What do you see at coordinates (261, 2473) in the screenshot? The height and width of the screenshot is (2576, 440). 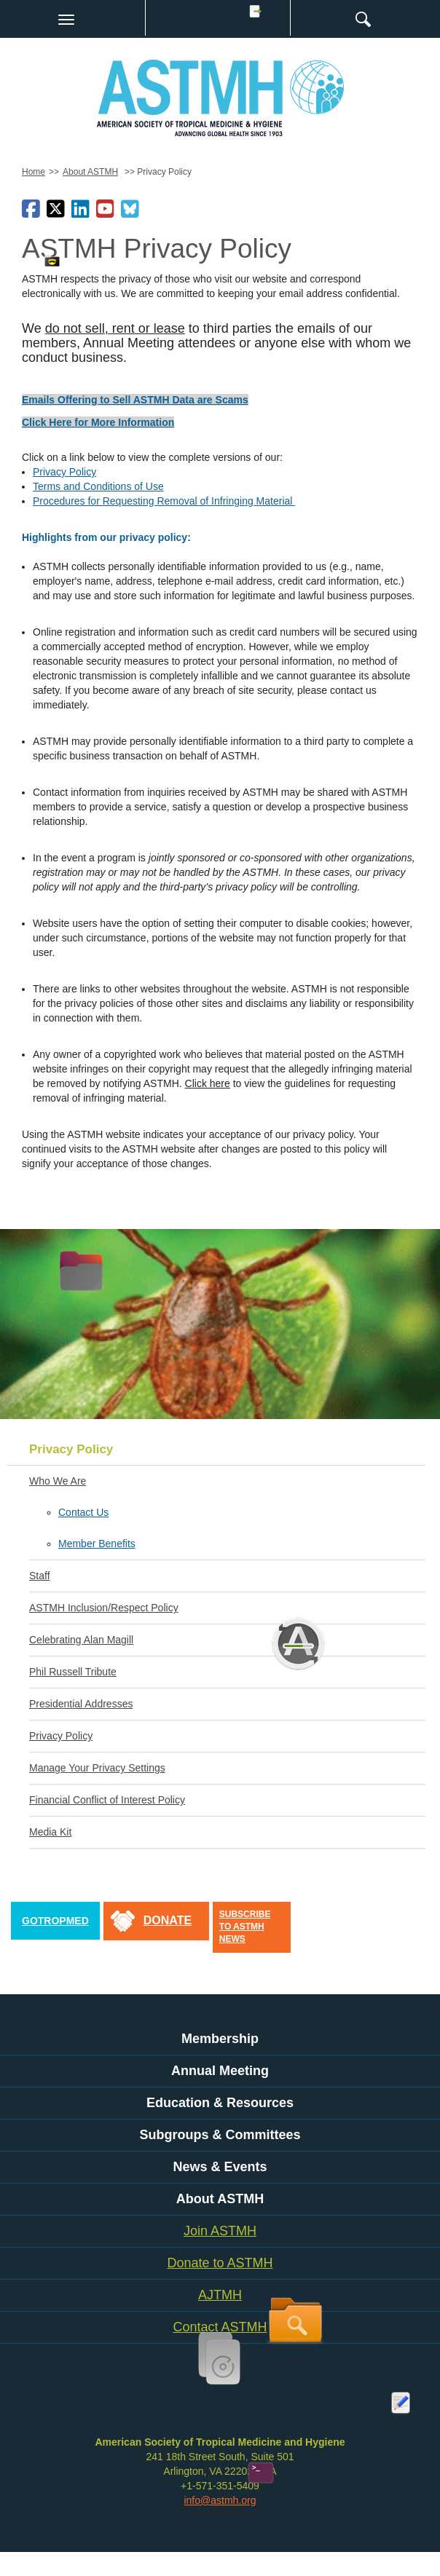 I see `open terminal application` at bounding box center [261, 2473].